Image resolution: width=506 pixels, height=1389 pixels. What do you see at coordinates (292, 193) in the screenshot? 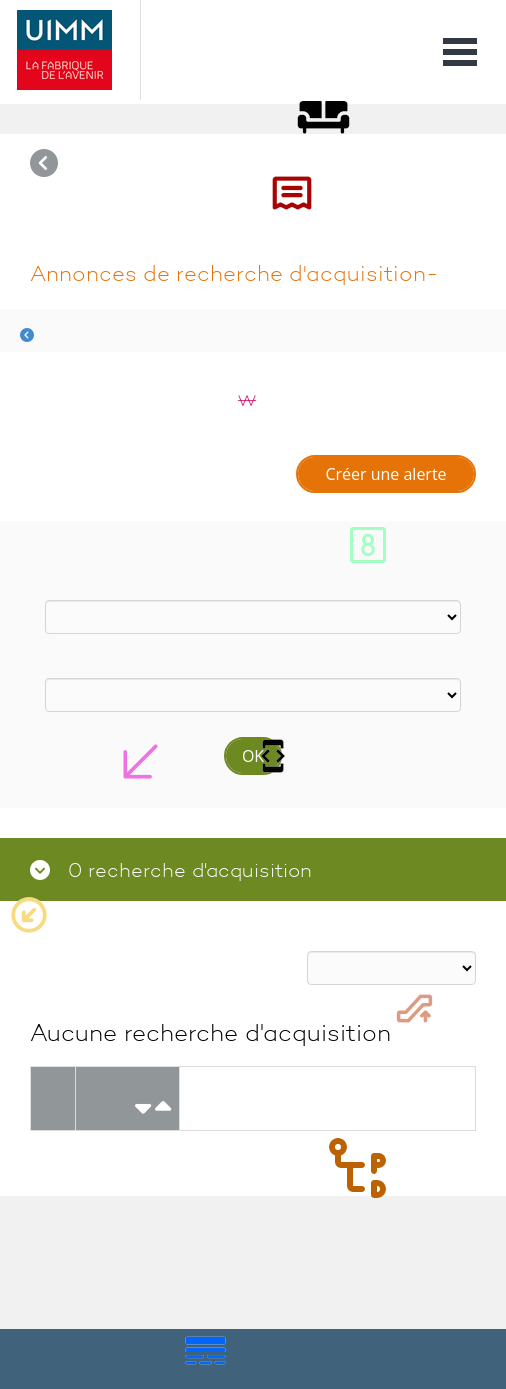
I see `view purchase receipt or transaction history` at bounding box center [292, 193].